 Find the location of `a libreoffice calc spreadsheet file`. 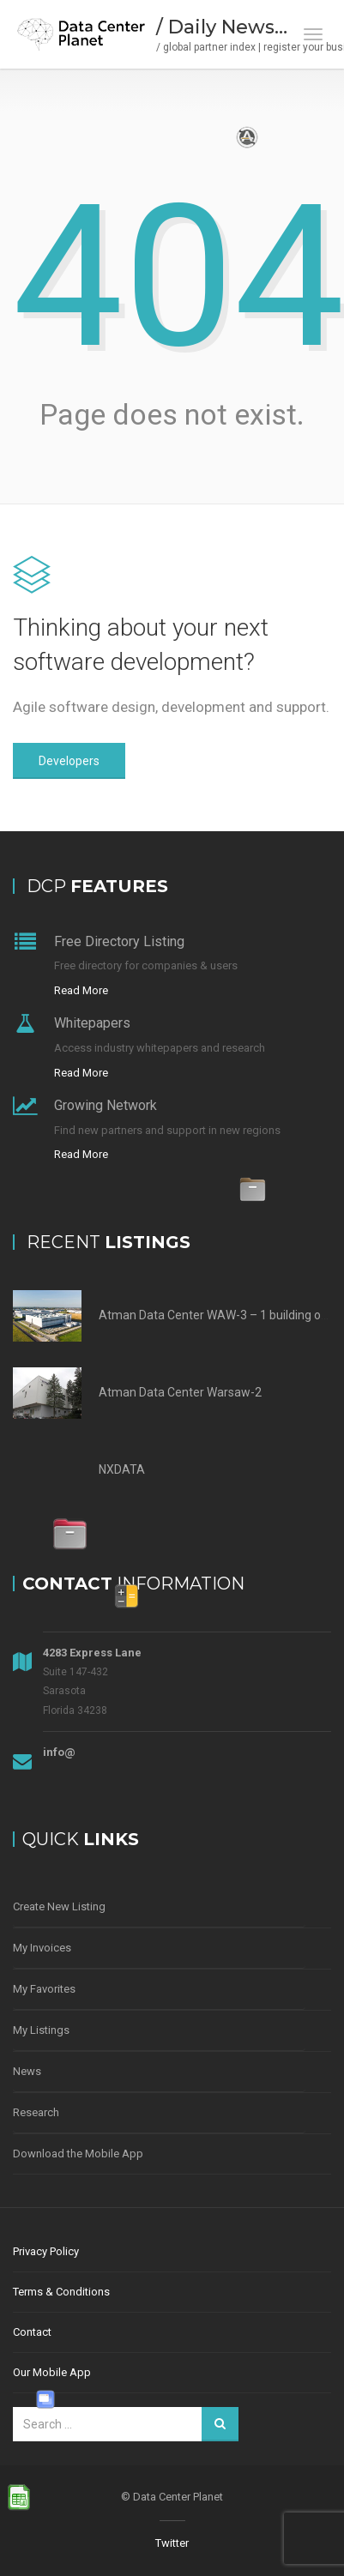

a libreoffice calc spreadsheet file is located at coordinates (19, 2497).